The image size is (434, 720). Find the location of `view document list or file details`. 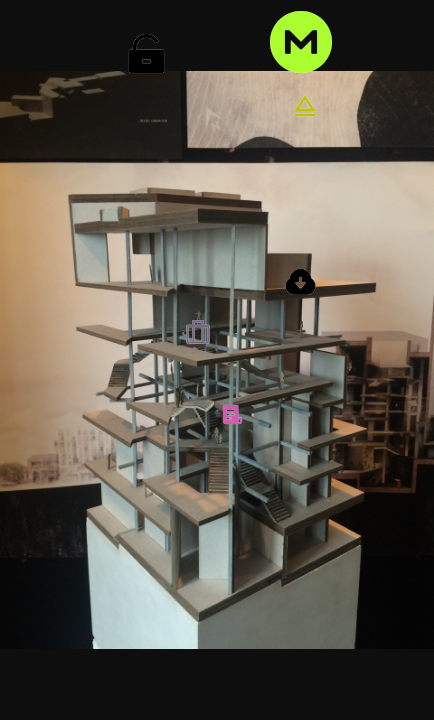

view document list or file details is located at coordinates (232, 414).